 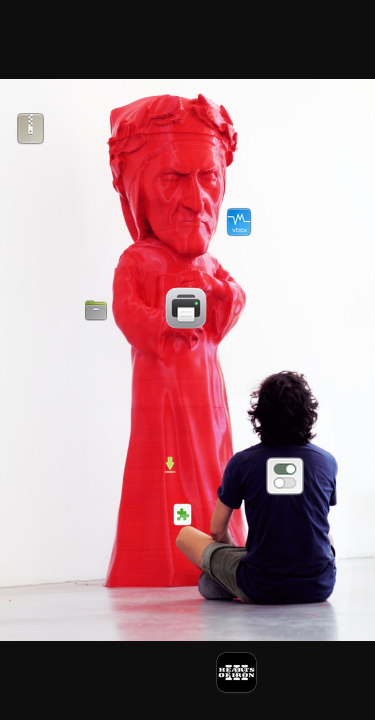 What do you see at coordinates (170, 464) in the screenshot?
I see `save the current file or document` at bounding box center [170, 464].